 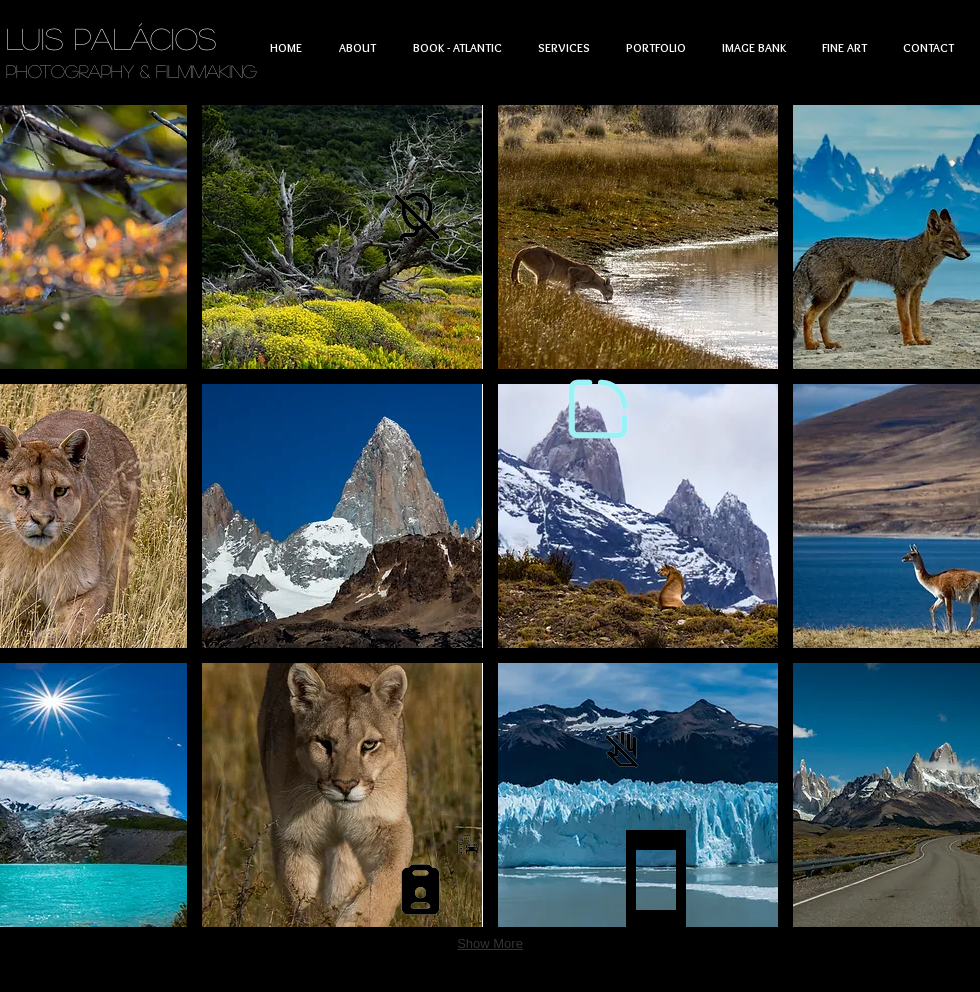 I want to click on access transportation or commute options, so click(x=467, y=844).